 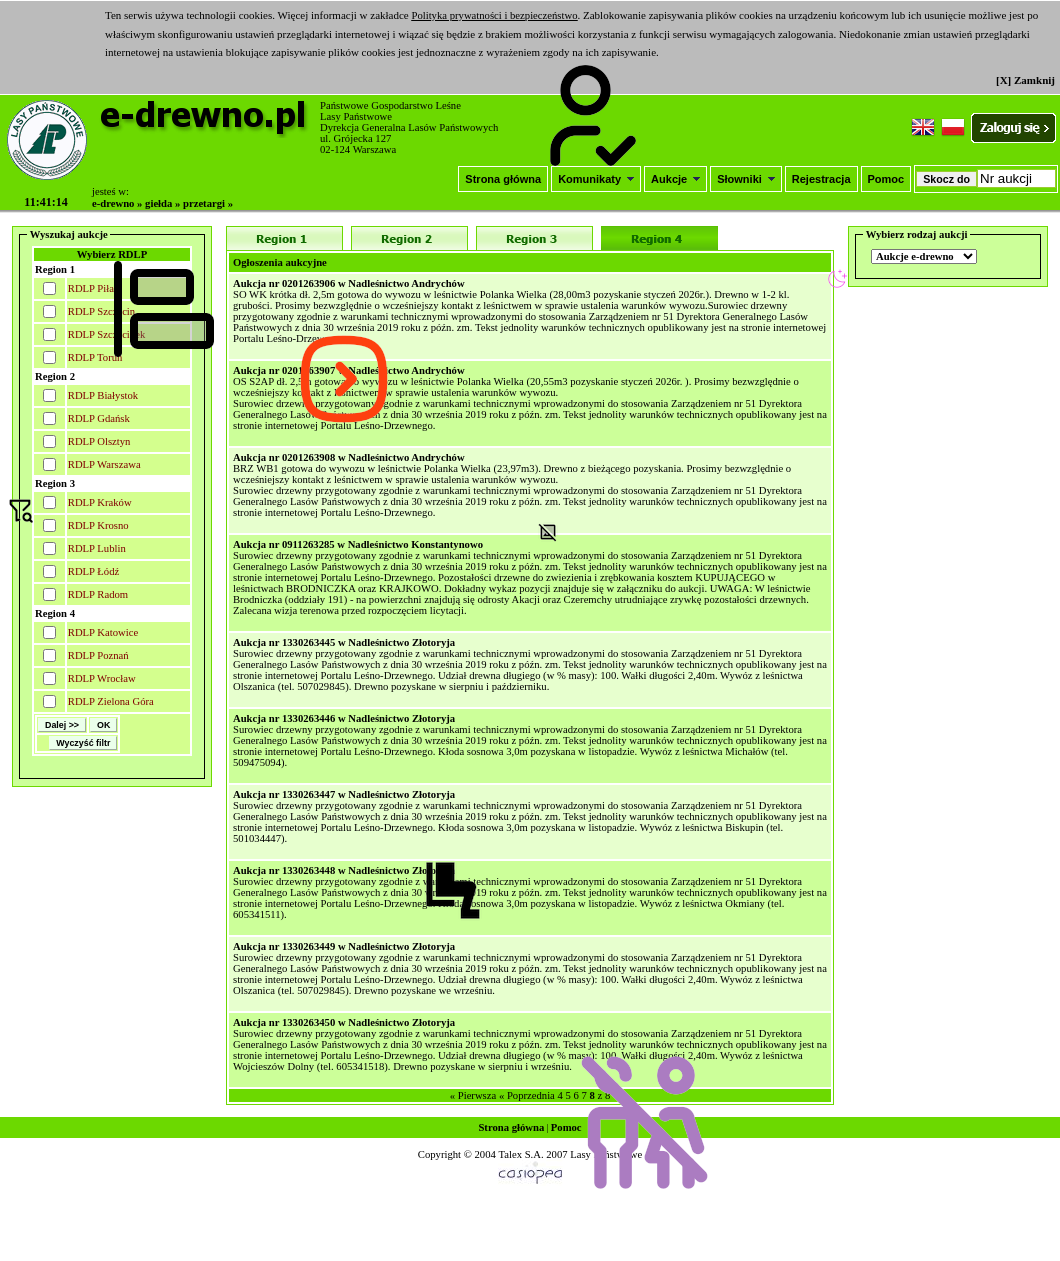 I want to click on disable friends or social features, so click(x=644, y=1119).